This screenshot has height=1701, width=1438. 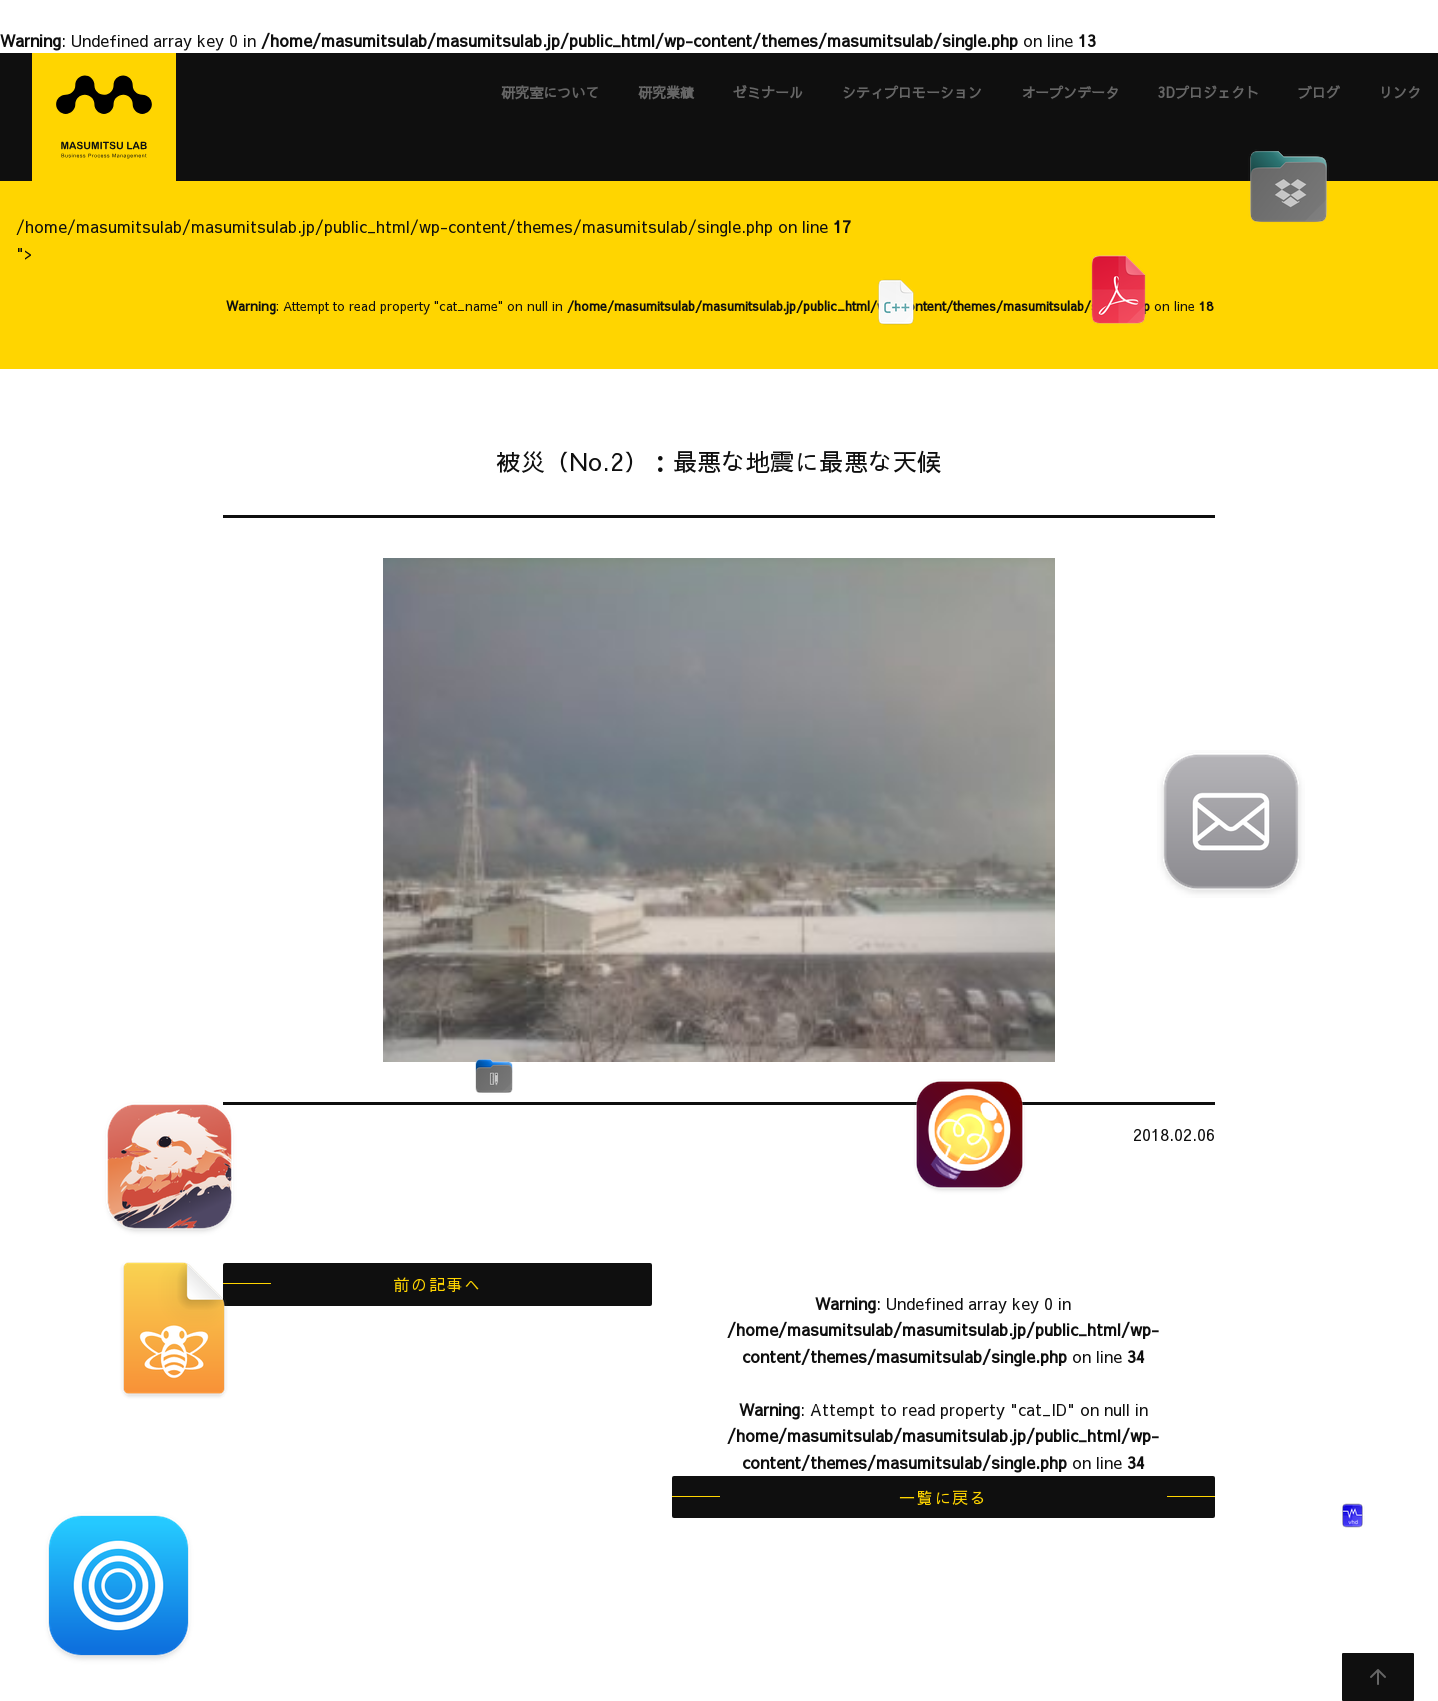 I want to click on open a PDF document, so click(x=1118, y=289).